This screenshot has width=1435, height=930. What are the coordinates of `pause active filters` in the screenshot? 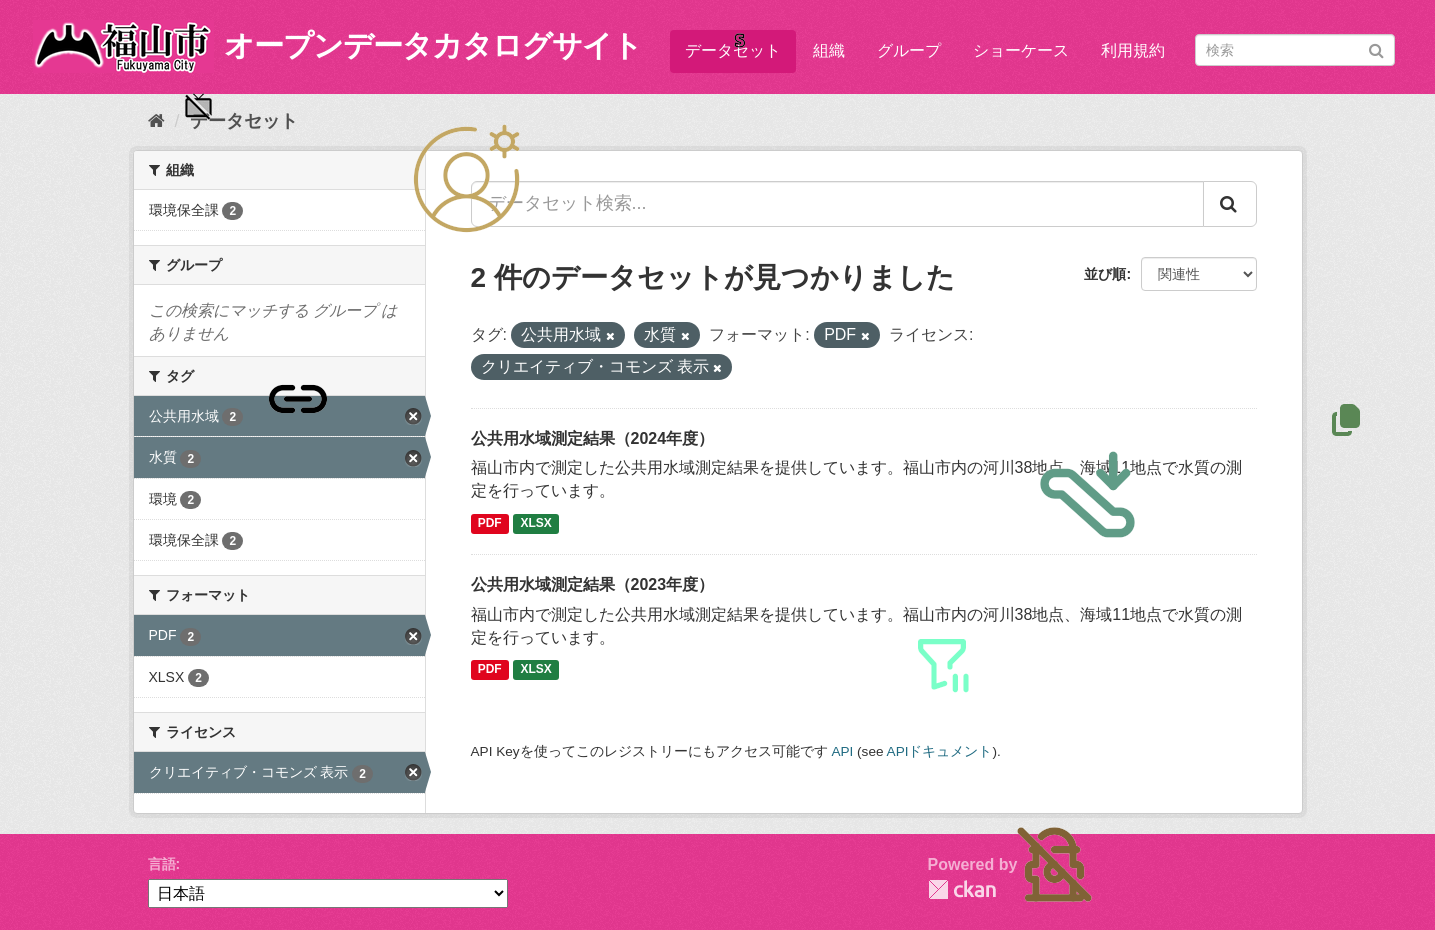 It's located at (942, 663).